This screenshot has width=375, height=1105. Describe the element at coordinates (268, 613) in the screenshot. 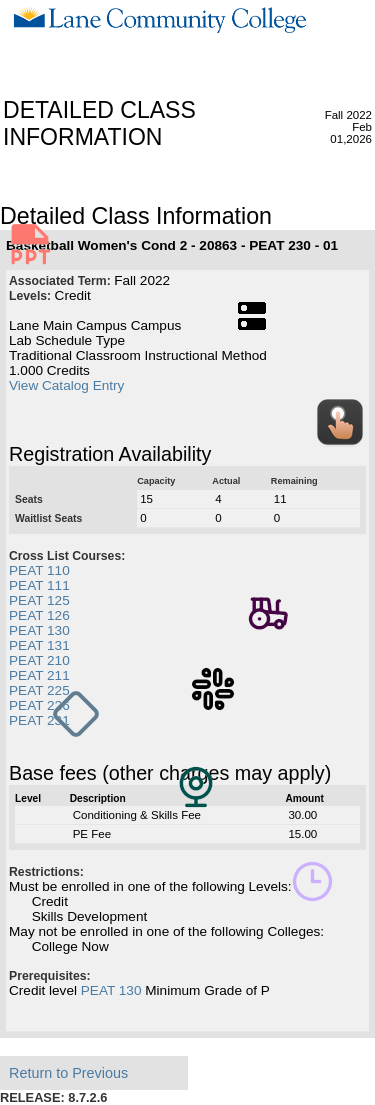

I see `access farm or agricultural equipment settings` at that location.